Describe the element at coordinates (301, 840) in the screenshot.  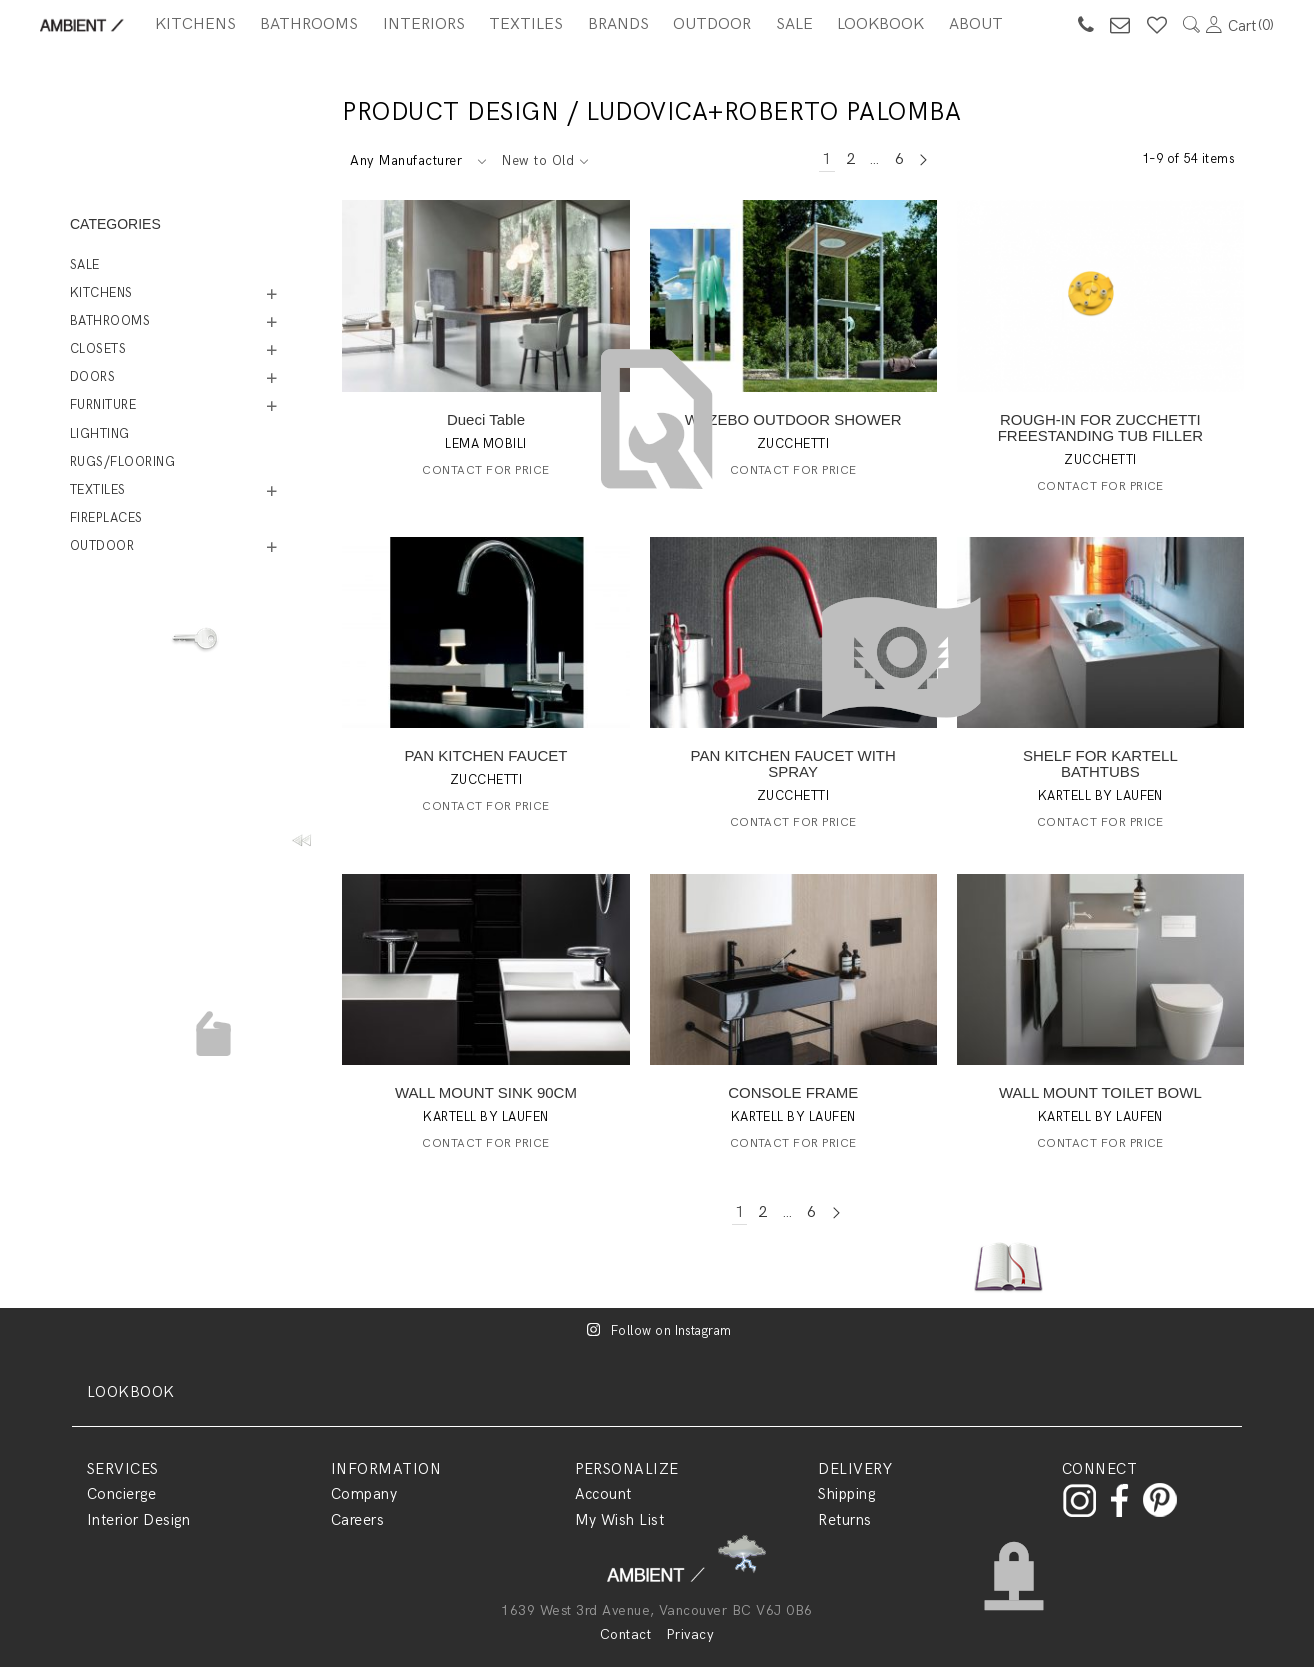
I see `seek forward in media (right-to-left interface)` at that location.